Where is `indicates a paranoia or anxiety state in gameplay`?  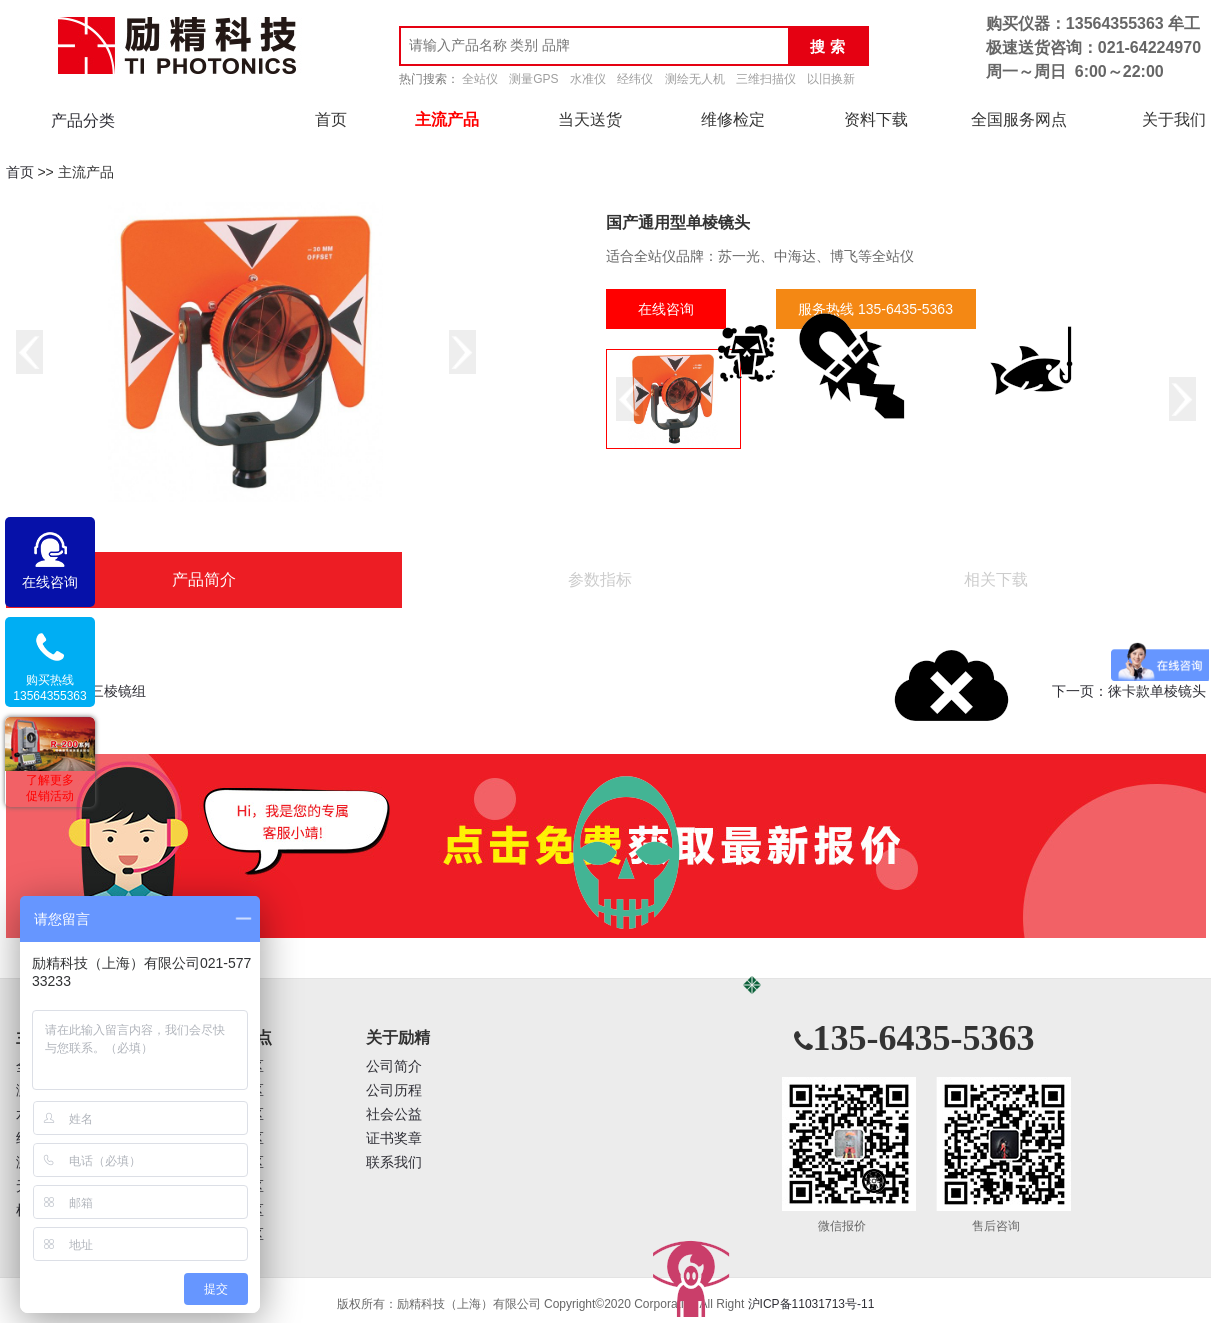
indicates a paranoia or anxiety state in gameplay is located at coordinates (691, 1279).